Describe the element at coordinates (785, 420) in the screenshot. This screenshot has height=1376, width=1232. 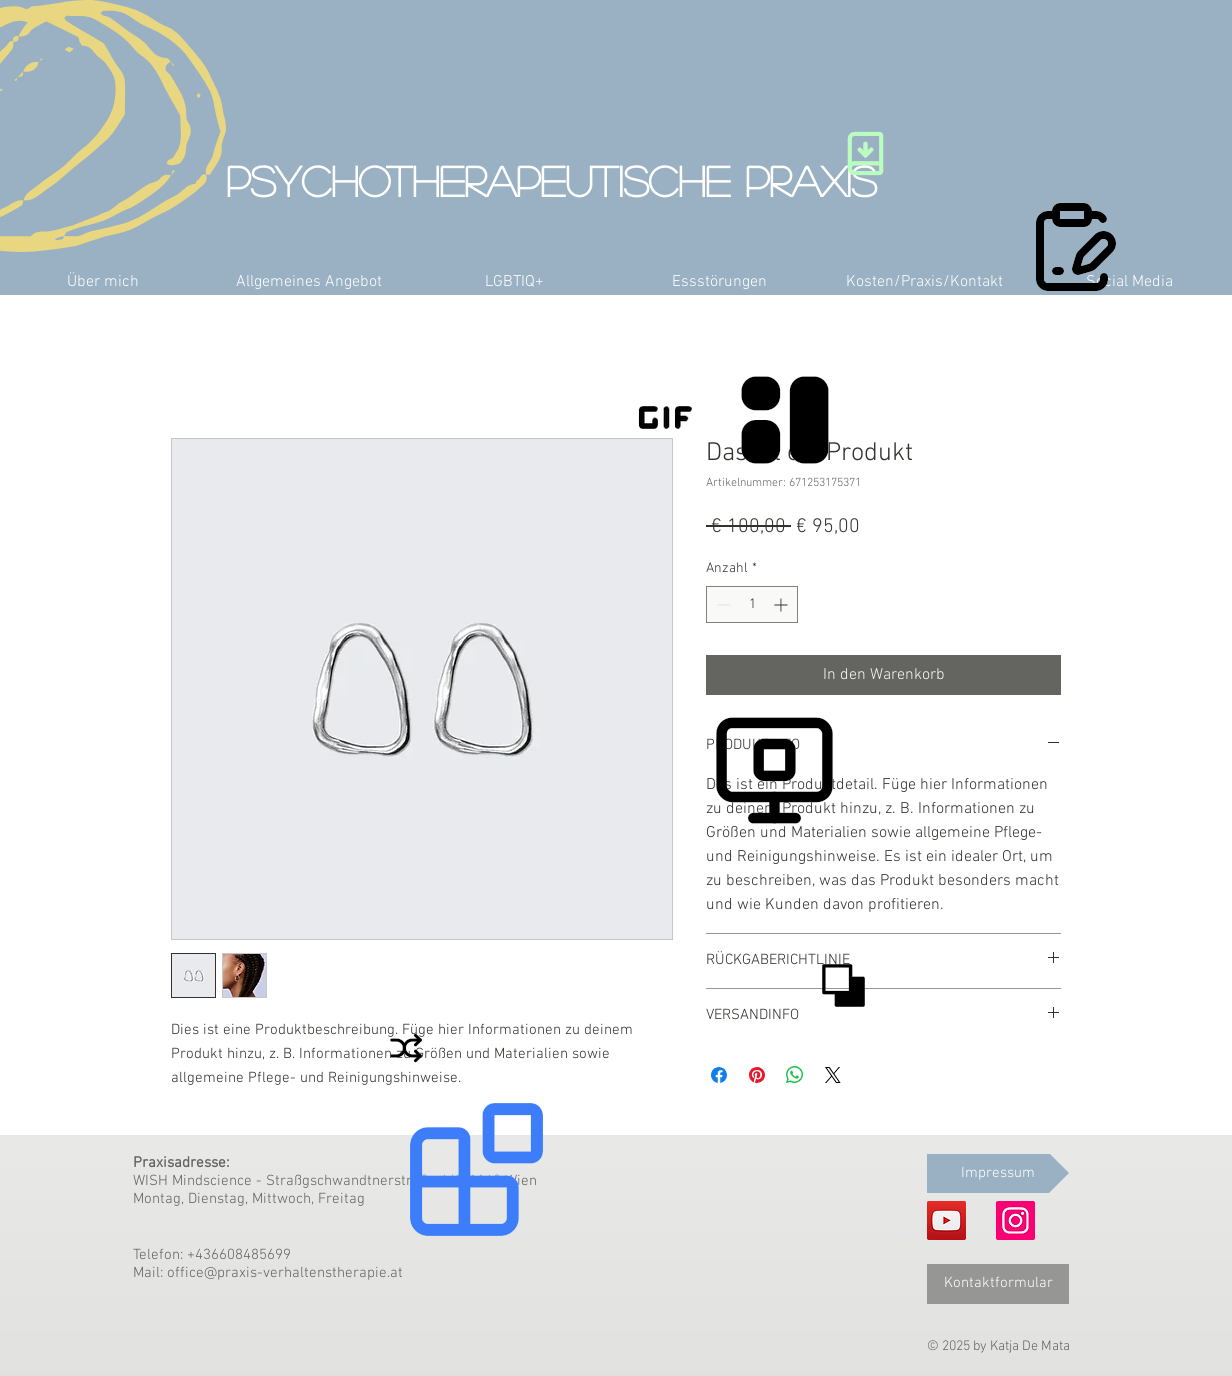
I see `switch to grid or layout view` at that location.